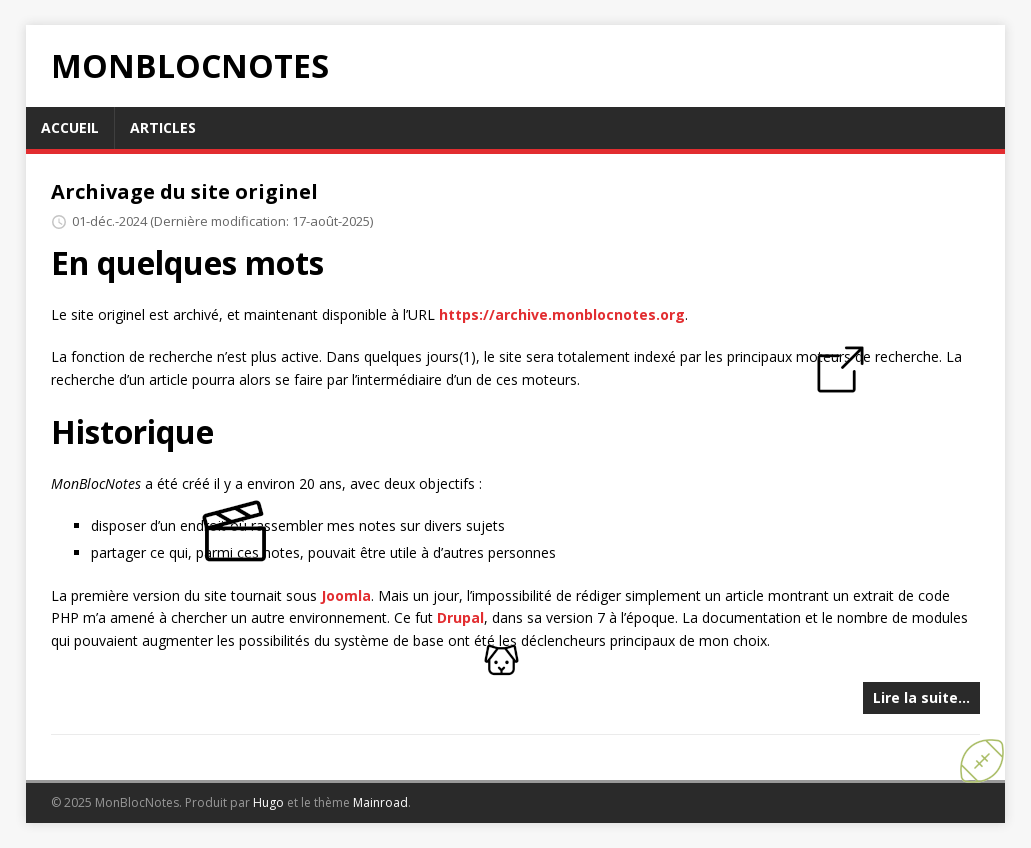 Image resolution: width=1031 pixels, height=848 pixels. Describe the element at coordinates (982, 761) in the screenshot. I see `access sports scores and updates` at that location.